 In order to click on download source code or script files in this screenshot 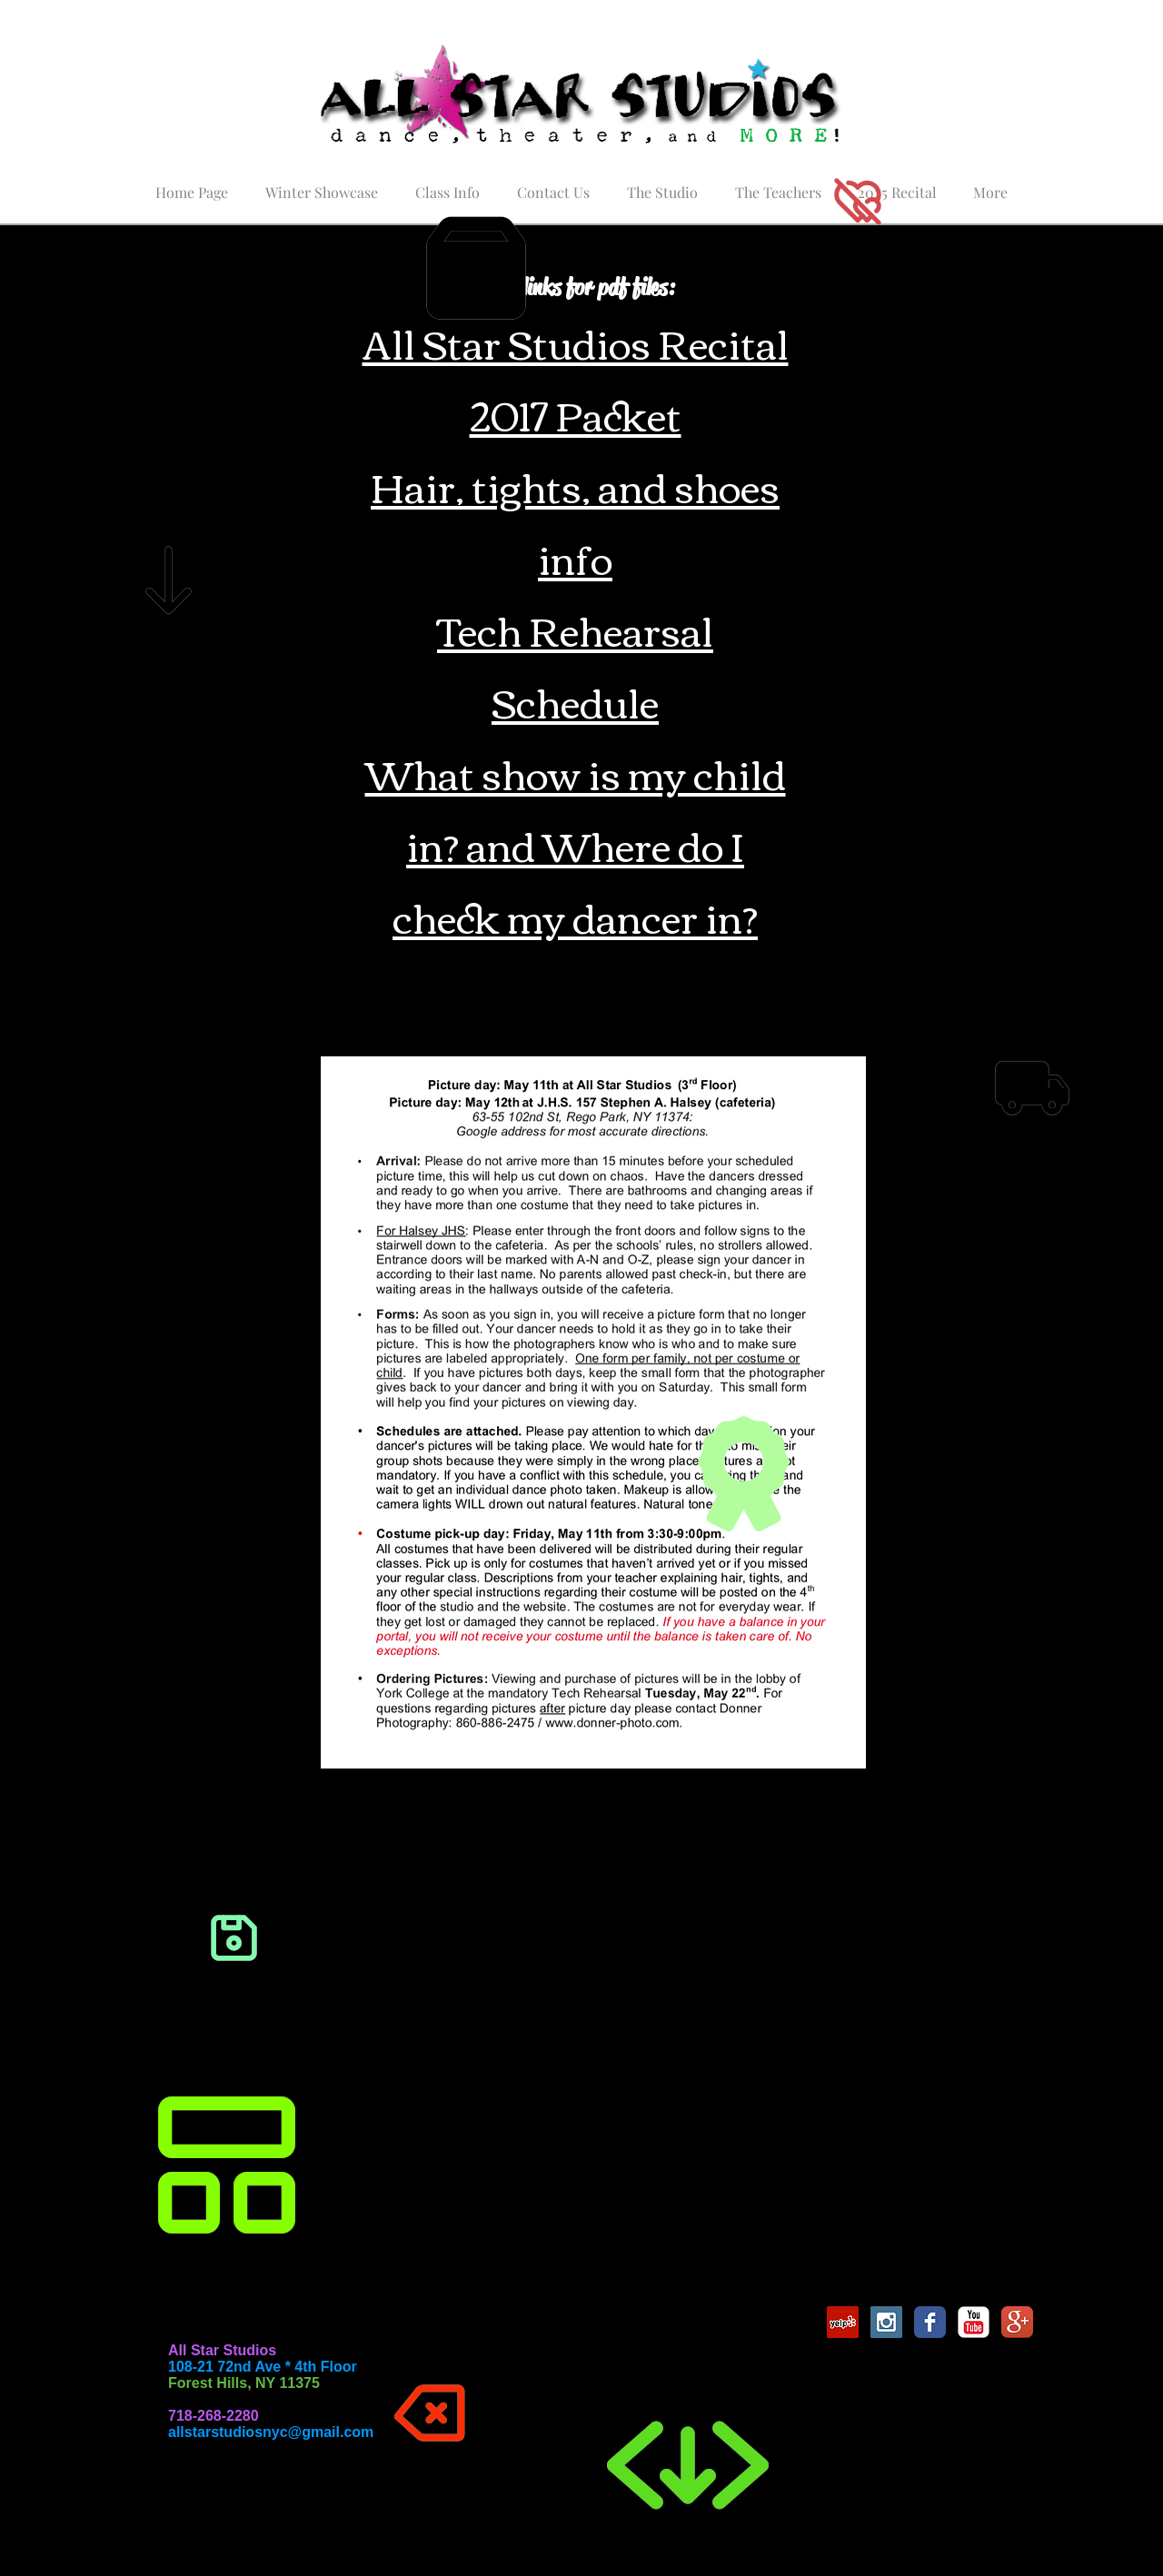, I will do `click(688, 2465)`.